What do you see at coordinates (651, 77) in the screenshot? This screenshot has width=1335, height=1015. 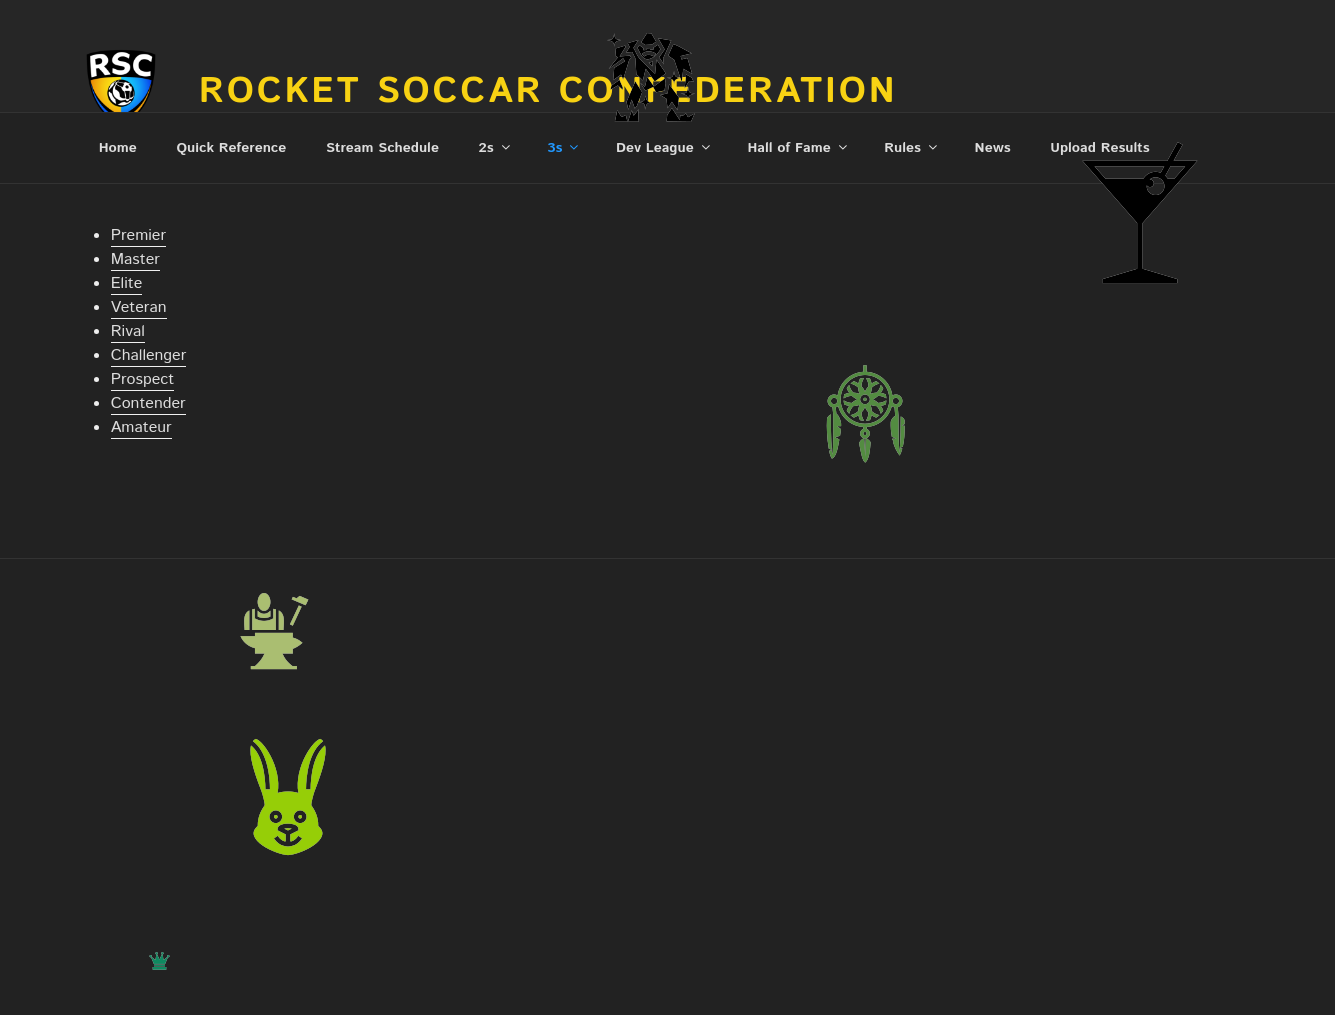 I see `ice golem character or unit in a game` at bounding box center [651, 77].